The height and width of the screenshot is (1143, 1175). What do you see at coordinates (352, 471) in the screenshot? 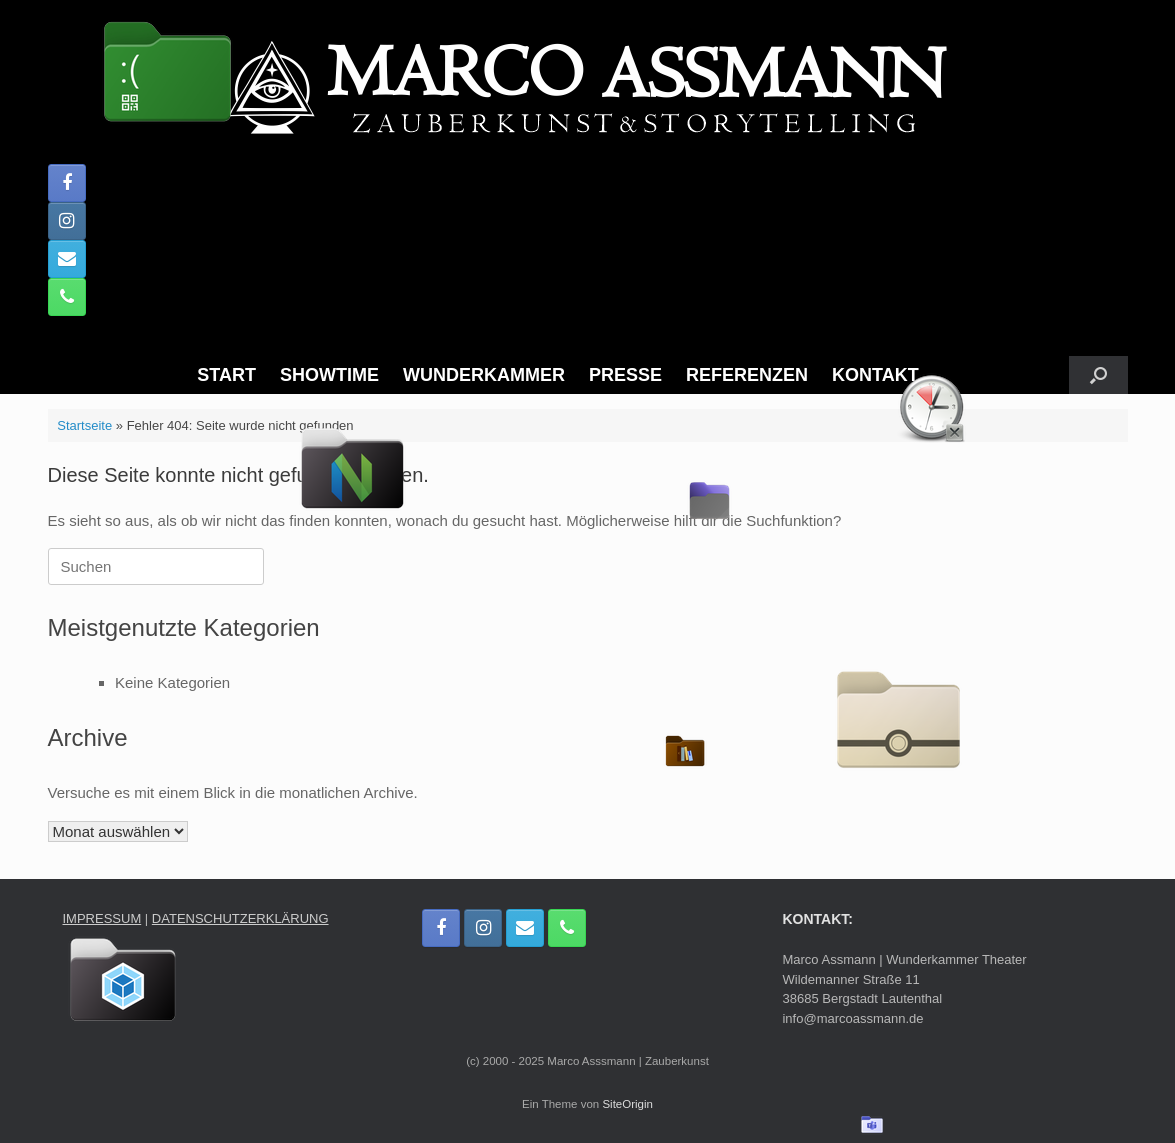
I see `open neovim configuration folder` at bounding box center [352, 471].